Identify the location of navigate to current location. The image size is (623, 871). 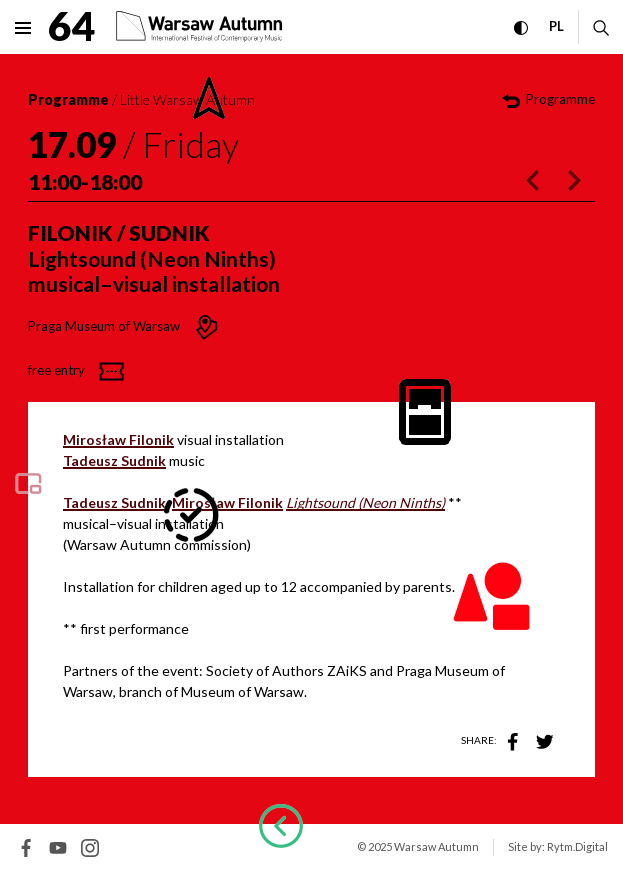
(209, 99).